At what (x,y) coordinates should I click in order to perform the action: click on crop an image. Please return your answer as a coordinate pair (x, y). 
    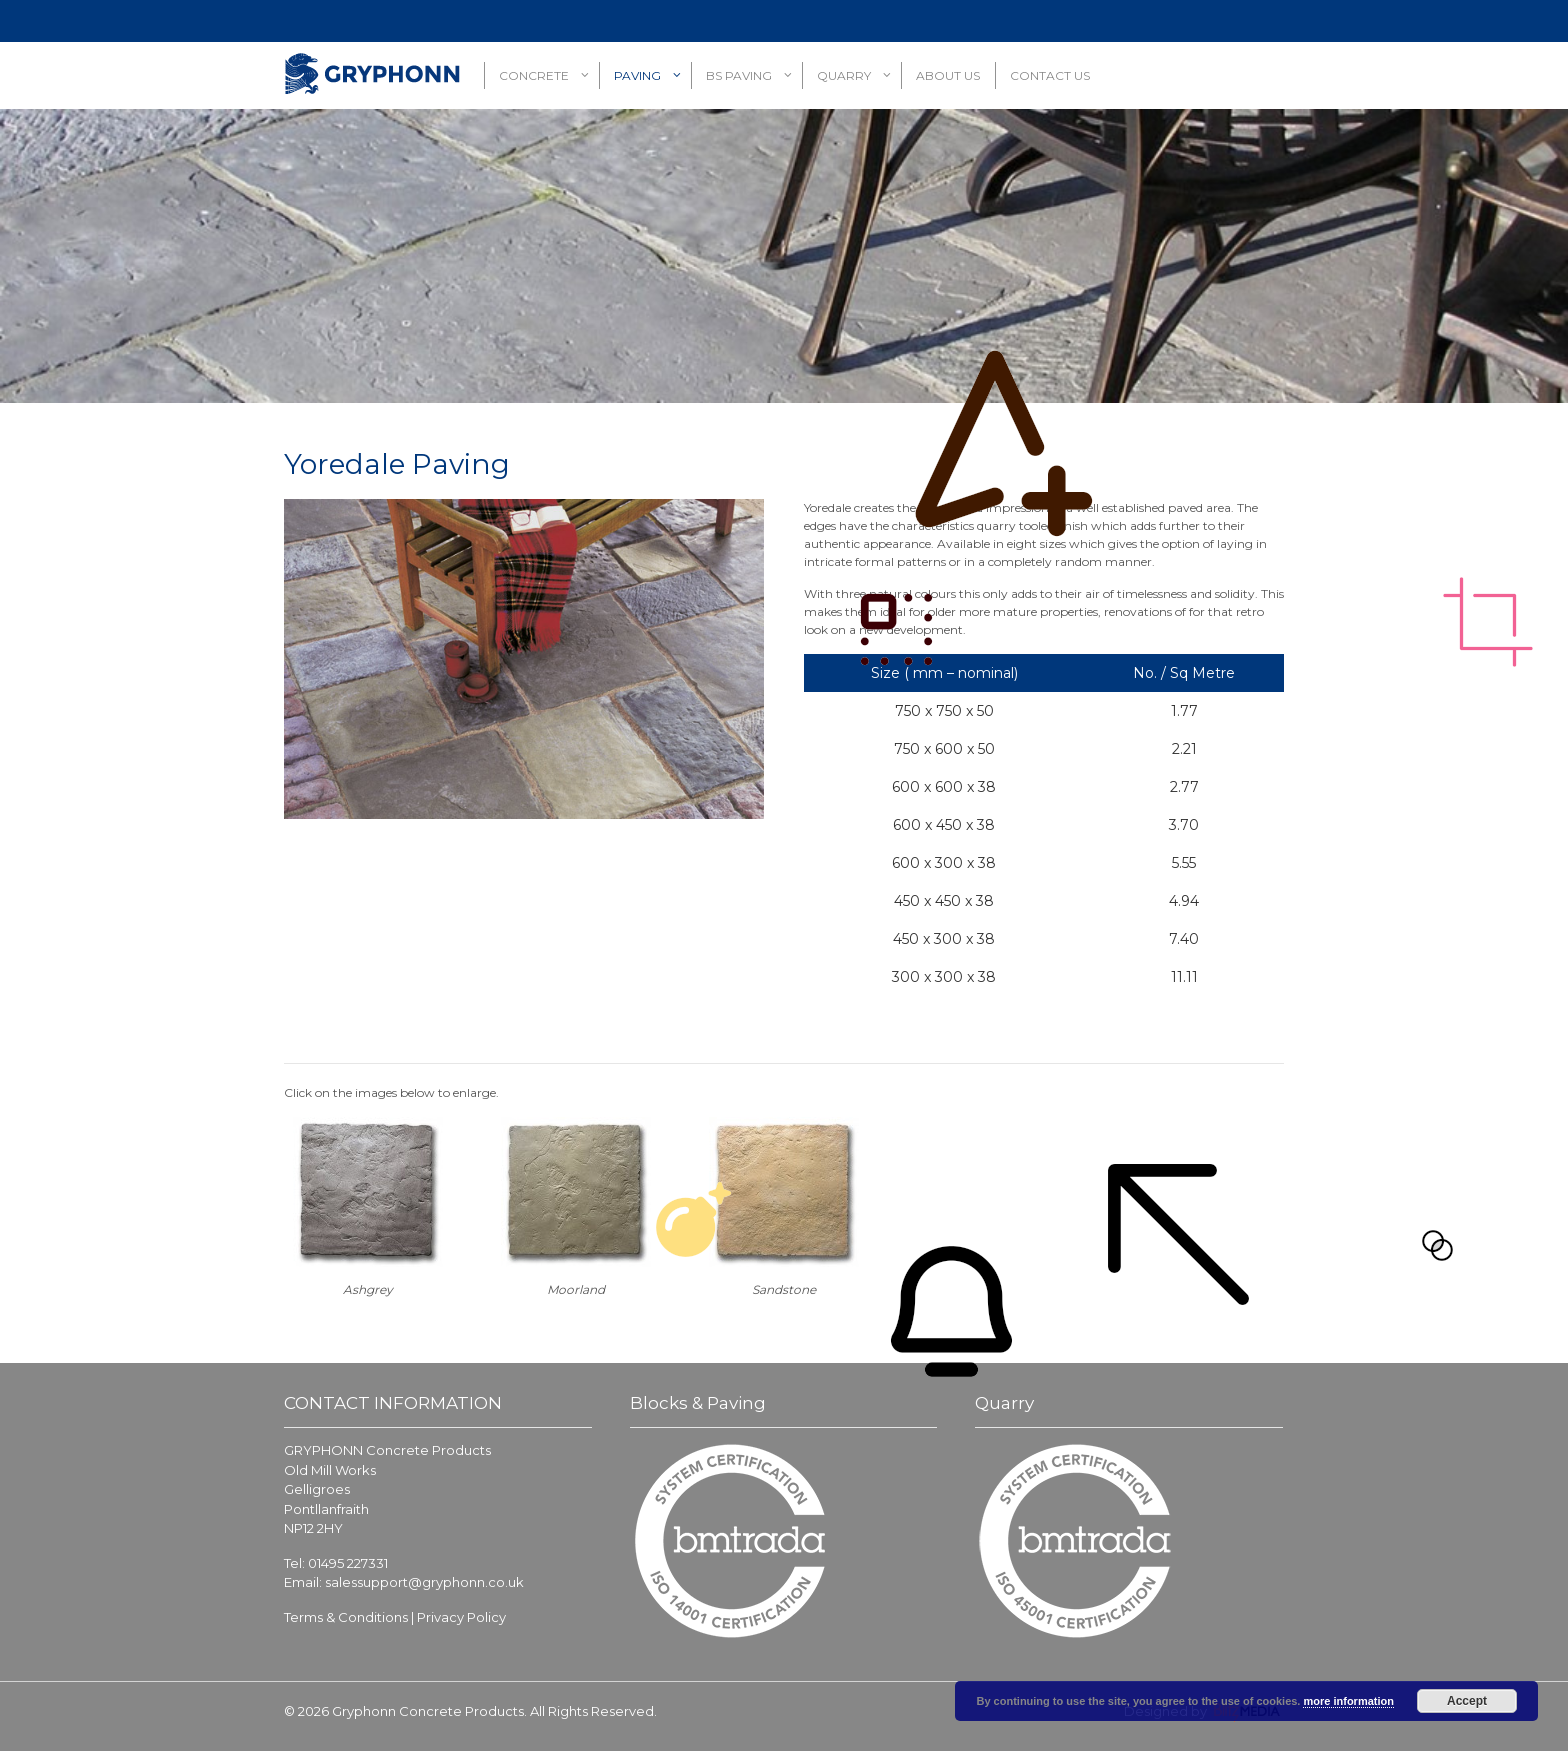
    Looking at the image, I should click on (1488, 622).